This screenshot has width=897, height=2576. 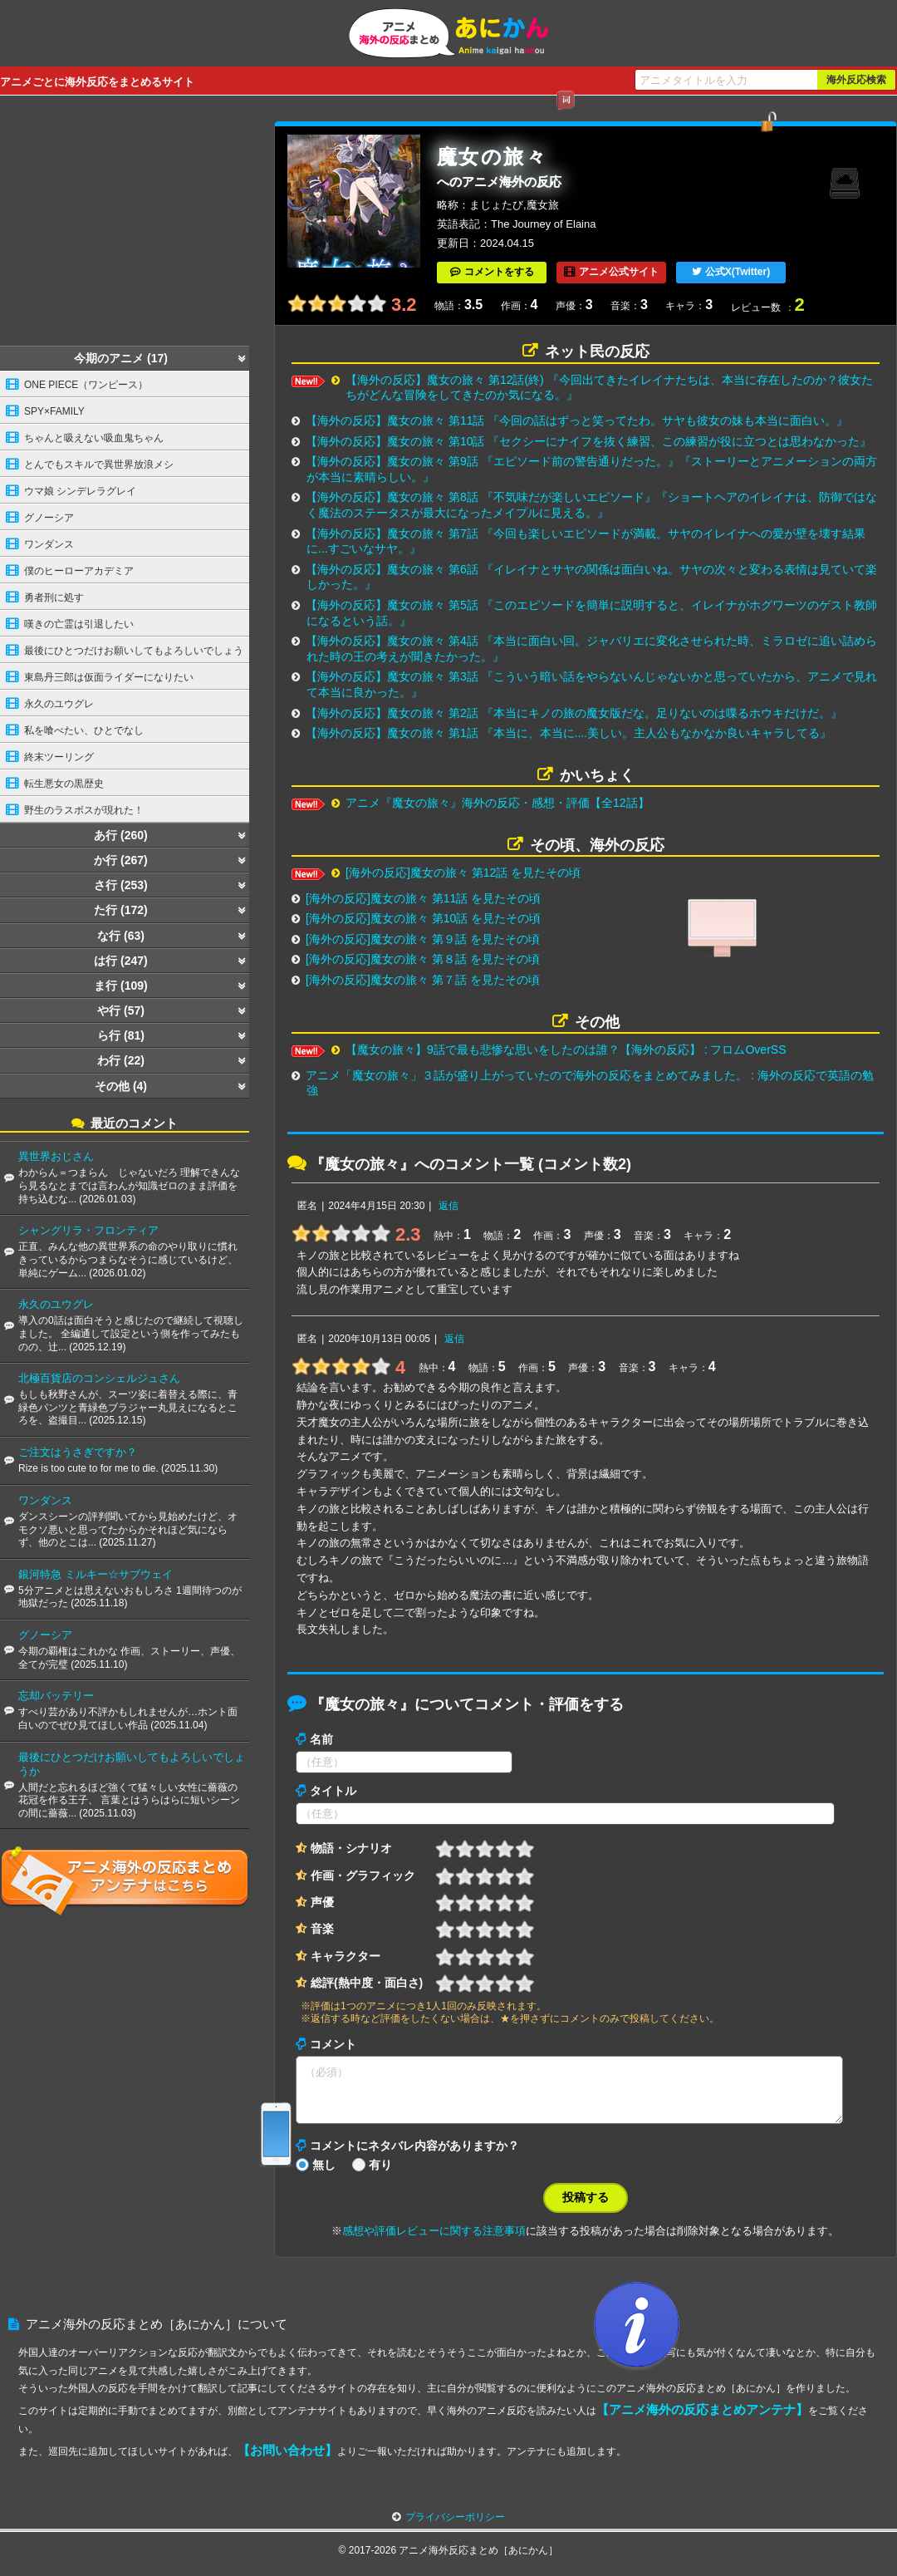 I want to click on view more information about this item, so click(x=636, y=2324).